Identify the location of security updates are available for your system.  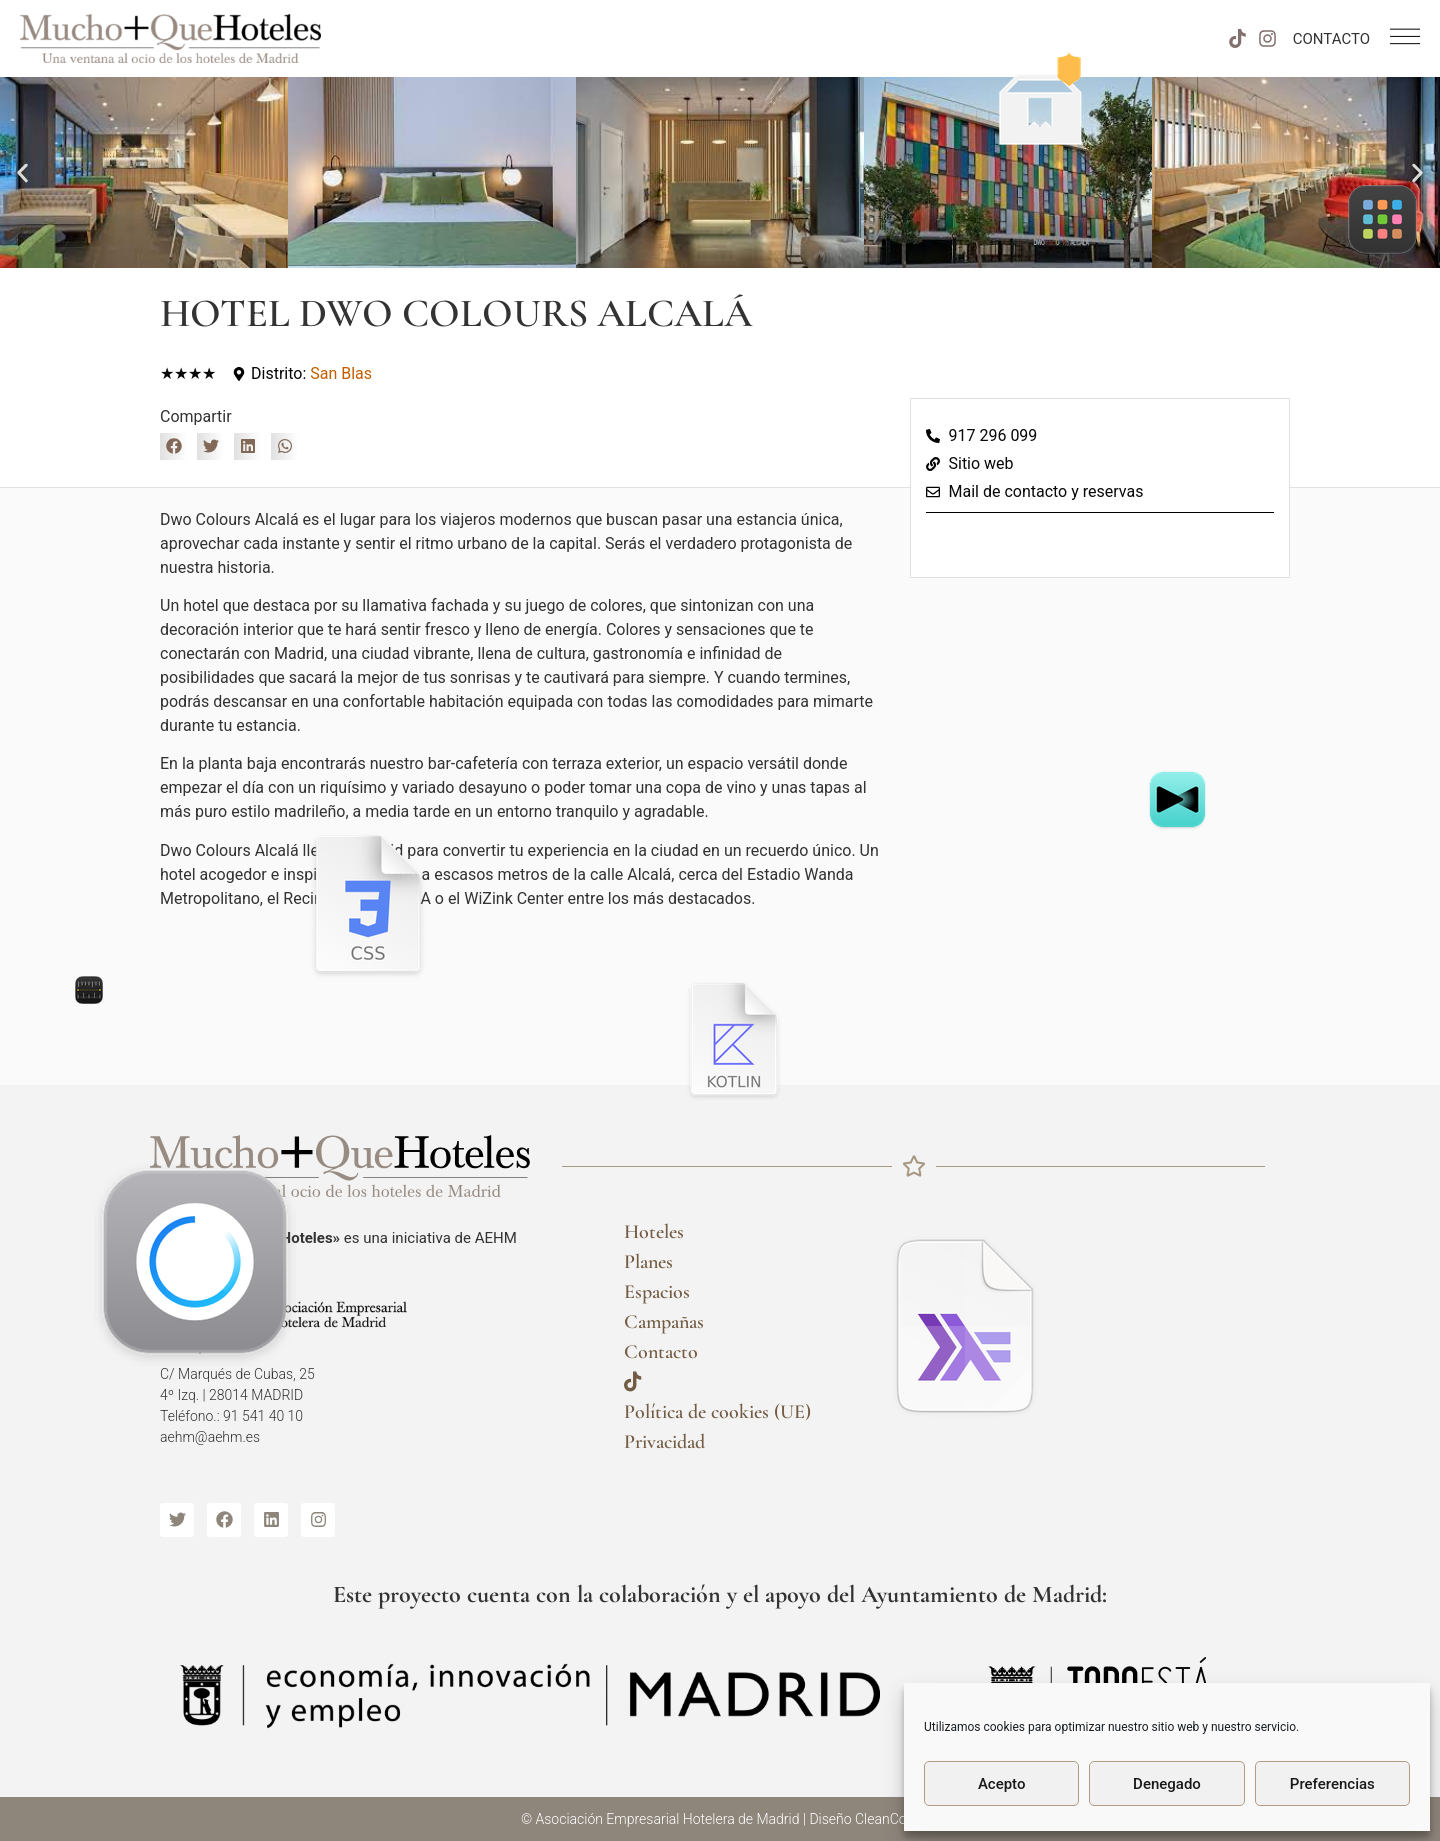
(1040, 98).